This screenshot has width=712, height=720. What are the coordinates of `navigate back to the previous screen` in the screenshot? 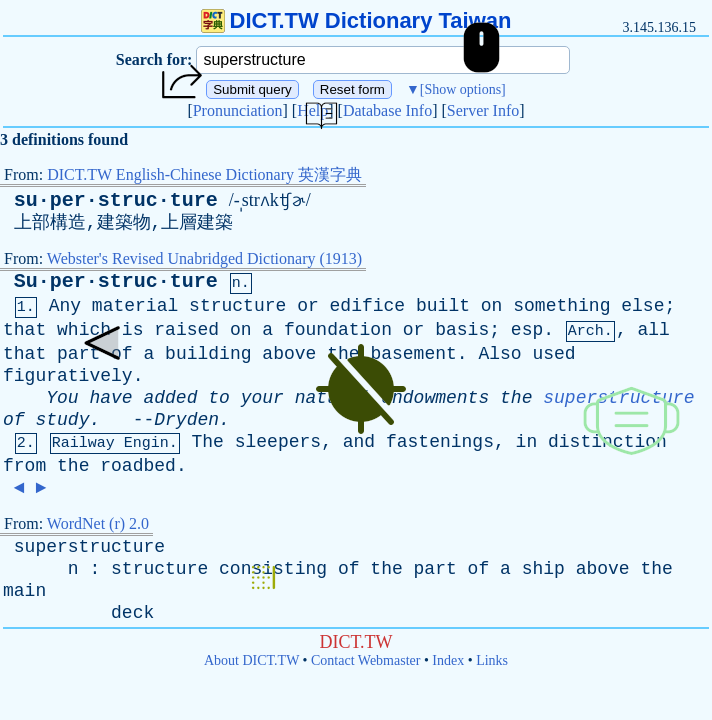 It's located at (103, 343).